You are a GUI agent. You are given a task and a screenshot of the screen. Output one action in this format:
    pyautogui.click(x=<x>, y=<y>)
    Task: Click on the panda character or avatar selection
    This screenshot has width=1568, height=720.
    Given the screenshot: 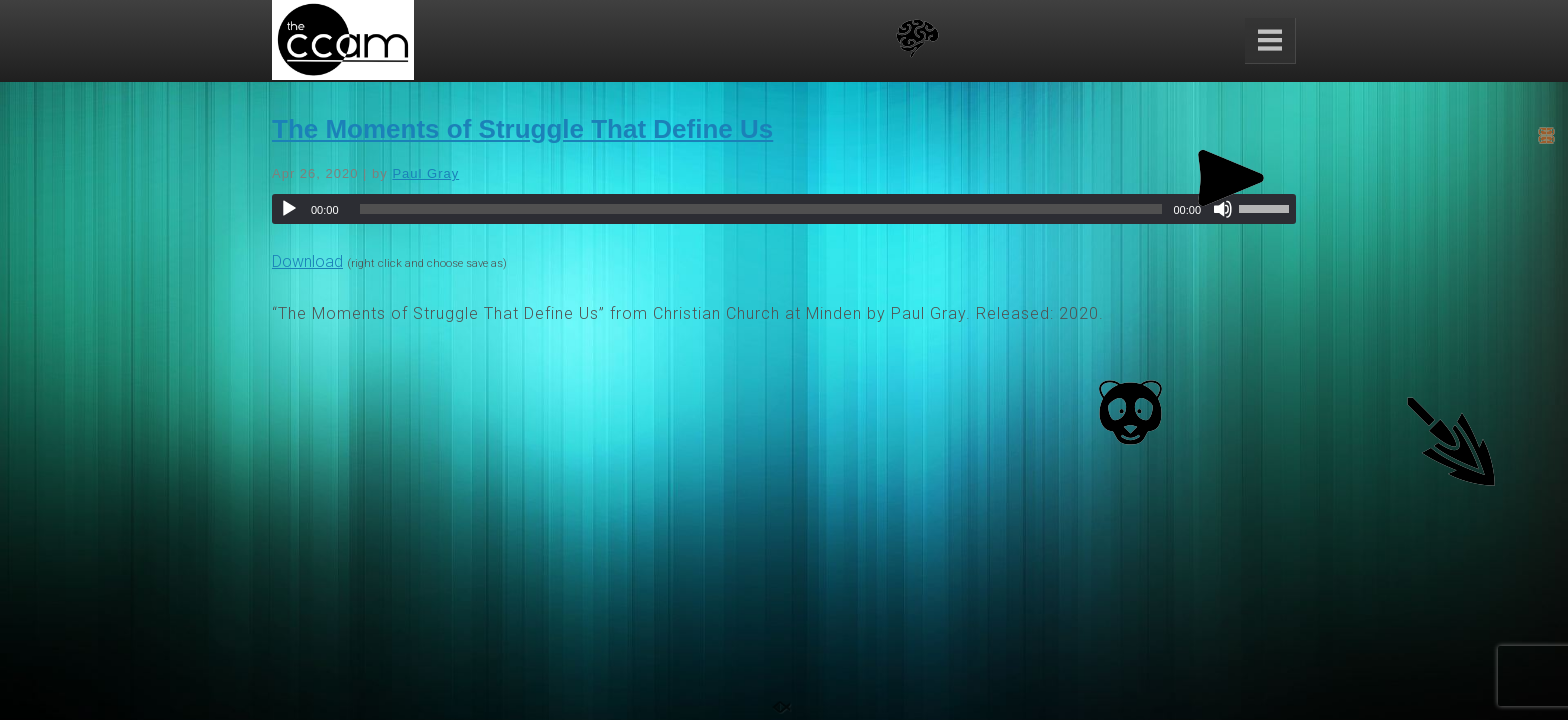 What is the action you would take?
    pyautogui.click(x=1130, y=413)
    